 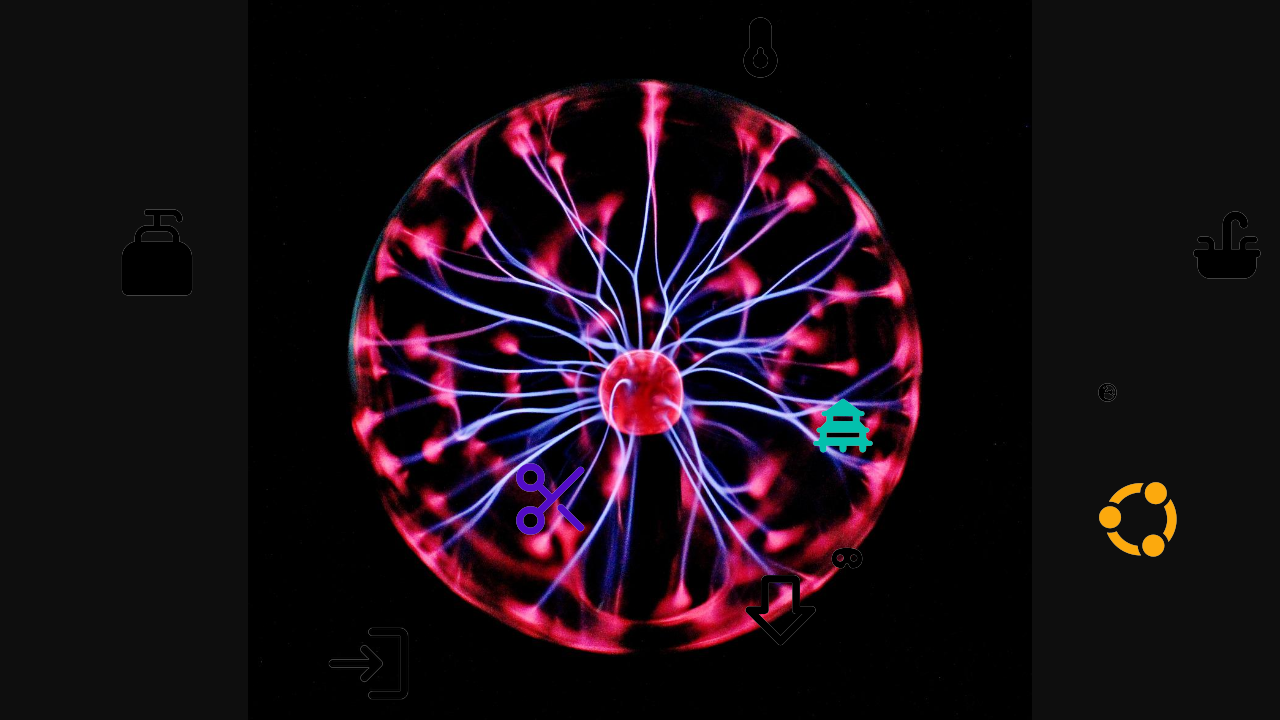 I want to click on log in to your account, so click(x=368, y=663).